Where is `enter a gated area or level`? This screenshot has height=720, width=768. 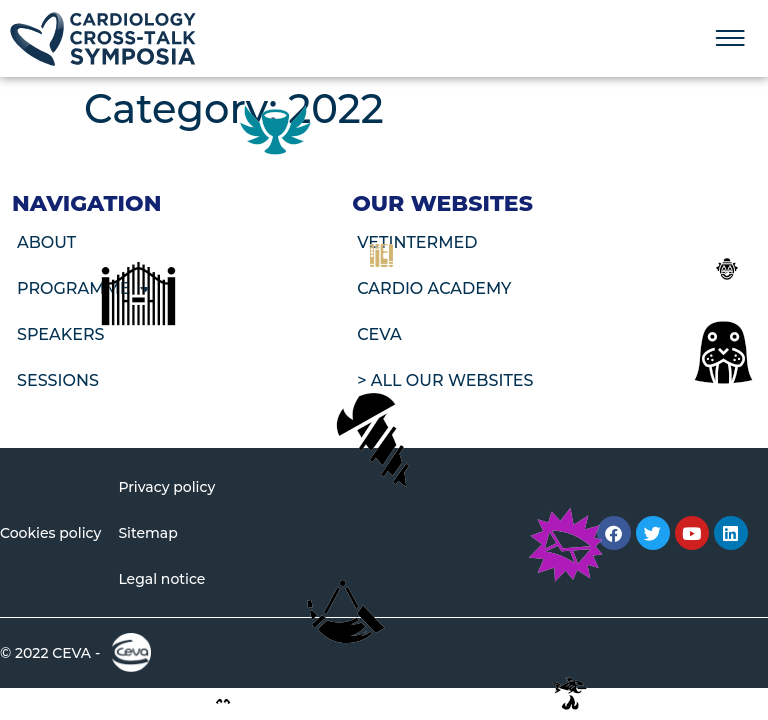 enter a gated area or level is located at coordinates (138, 288).